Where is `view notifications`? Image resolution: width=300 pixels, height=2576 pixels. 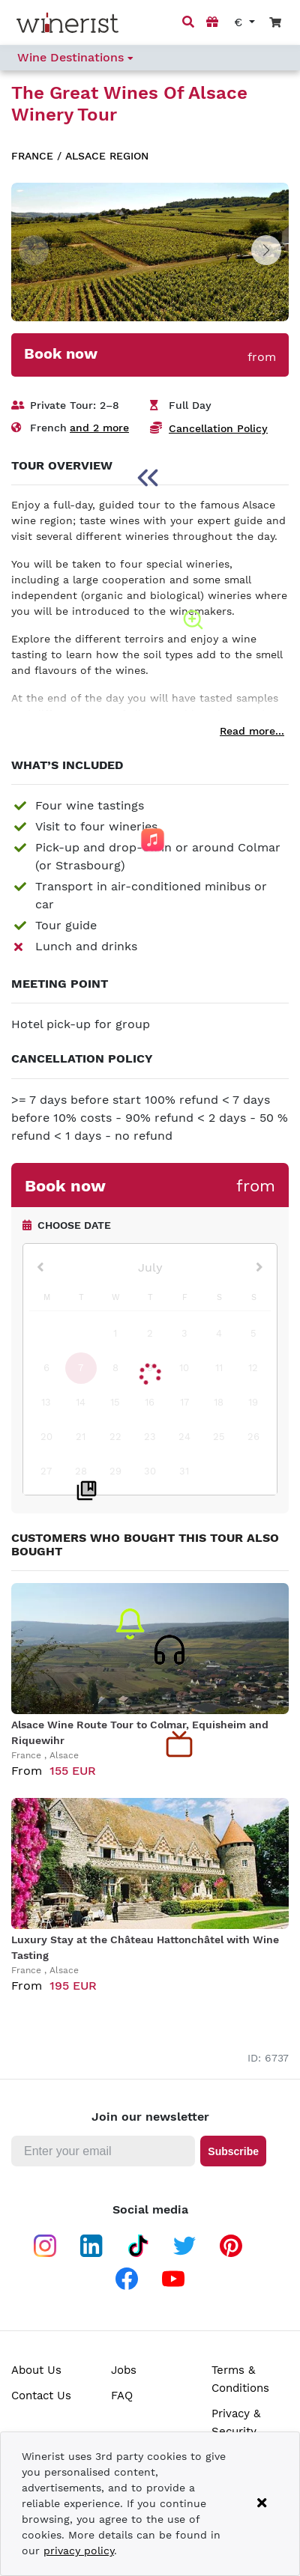
view notifications is located at coordinates (130, 1623).